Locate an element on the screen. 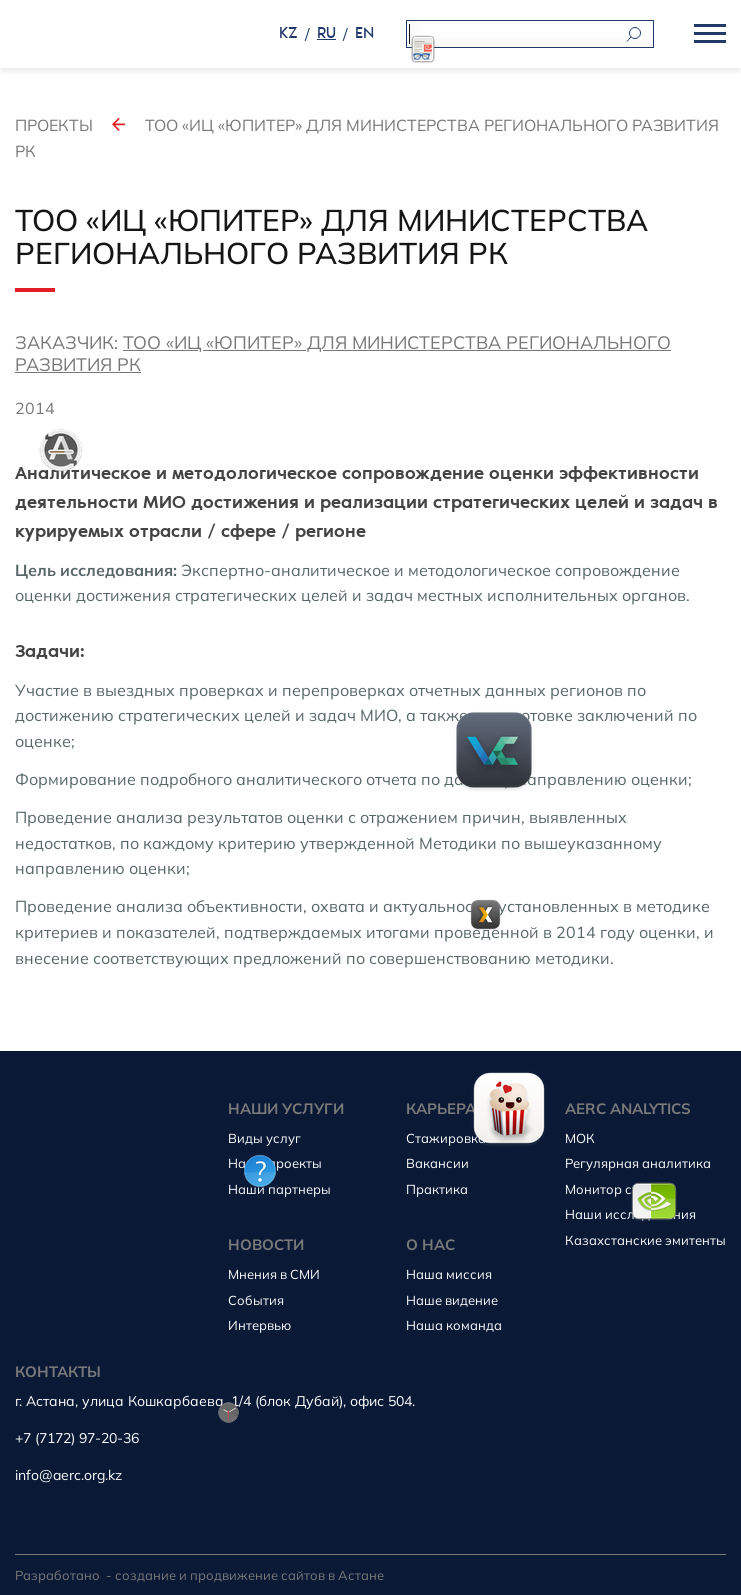  open veracrypt disk encryption app is located at coordinates (494, 750).